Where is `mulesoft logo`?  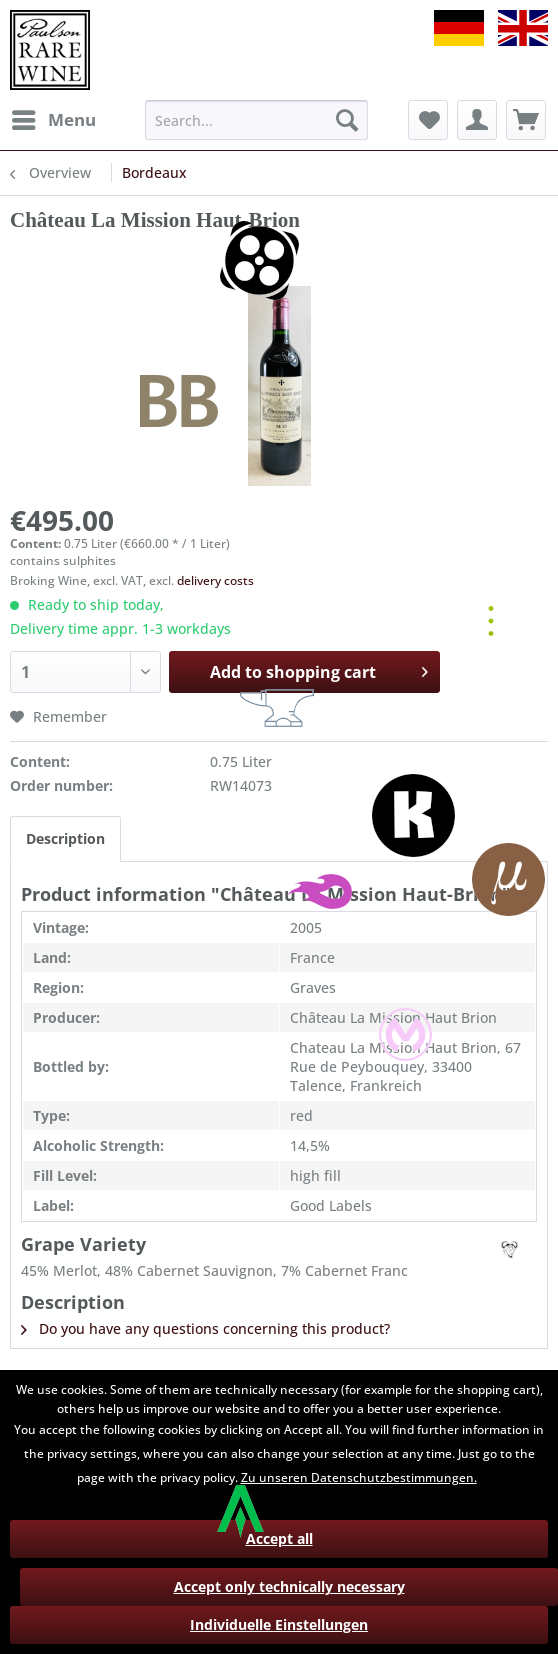
mulesoft logo is located at coordinates (405, 1034).